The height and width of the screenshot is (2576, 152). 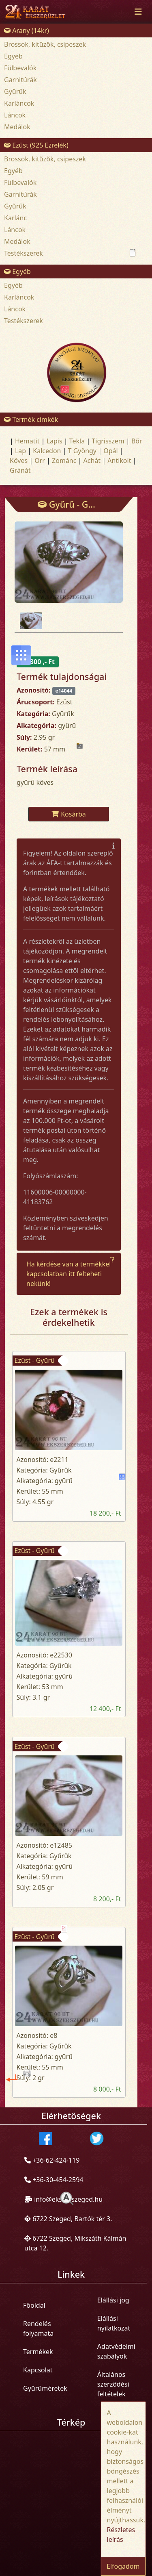 What do you see at coordinates (79, 746) in the screenshot?
I see `open your pictures folder` at bounding box center [79, 746].